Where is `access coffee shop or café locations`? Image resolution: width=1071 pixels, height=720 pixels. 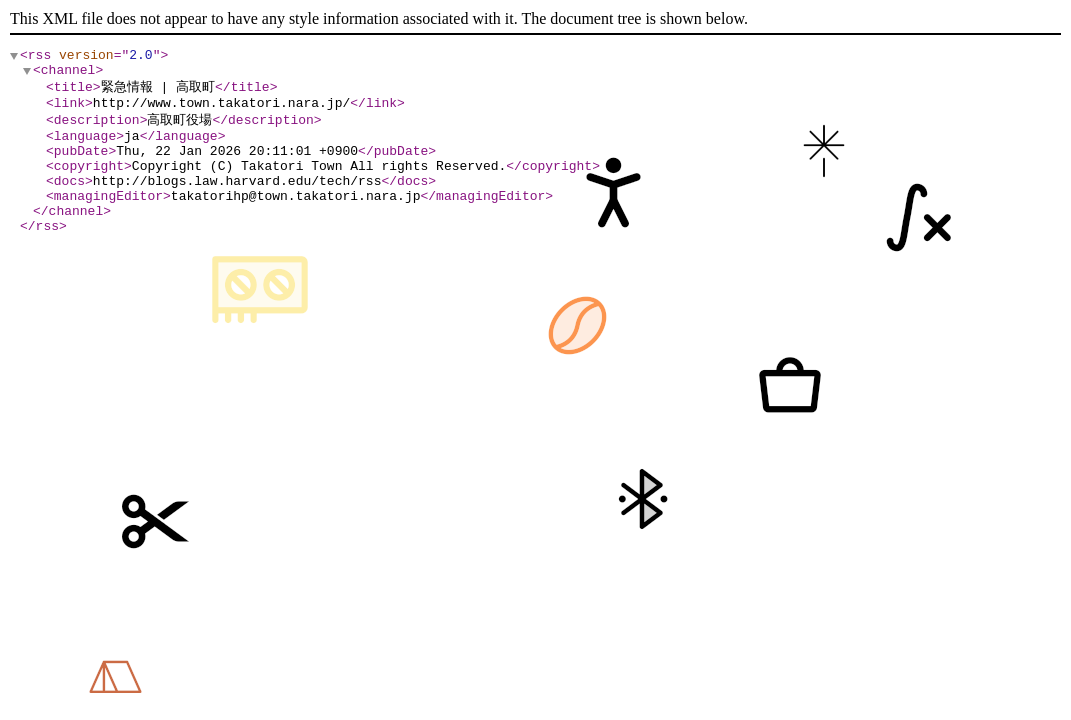
access coffee shop or café locations is located at coordinates (577, 325).